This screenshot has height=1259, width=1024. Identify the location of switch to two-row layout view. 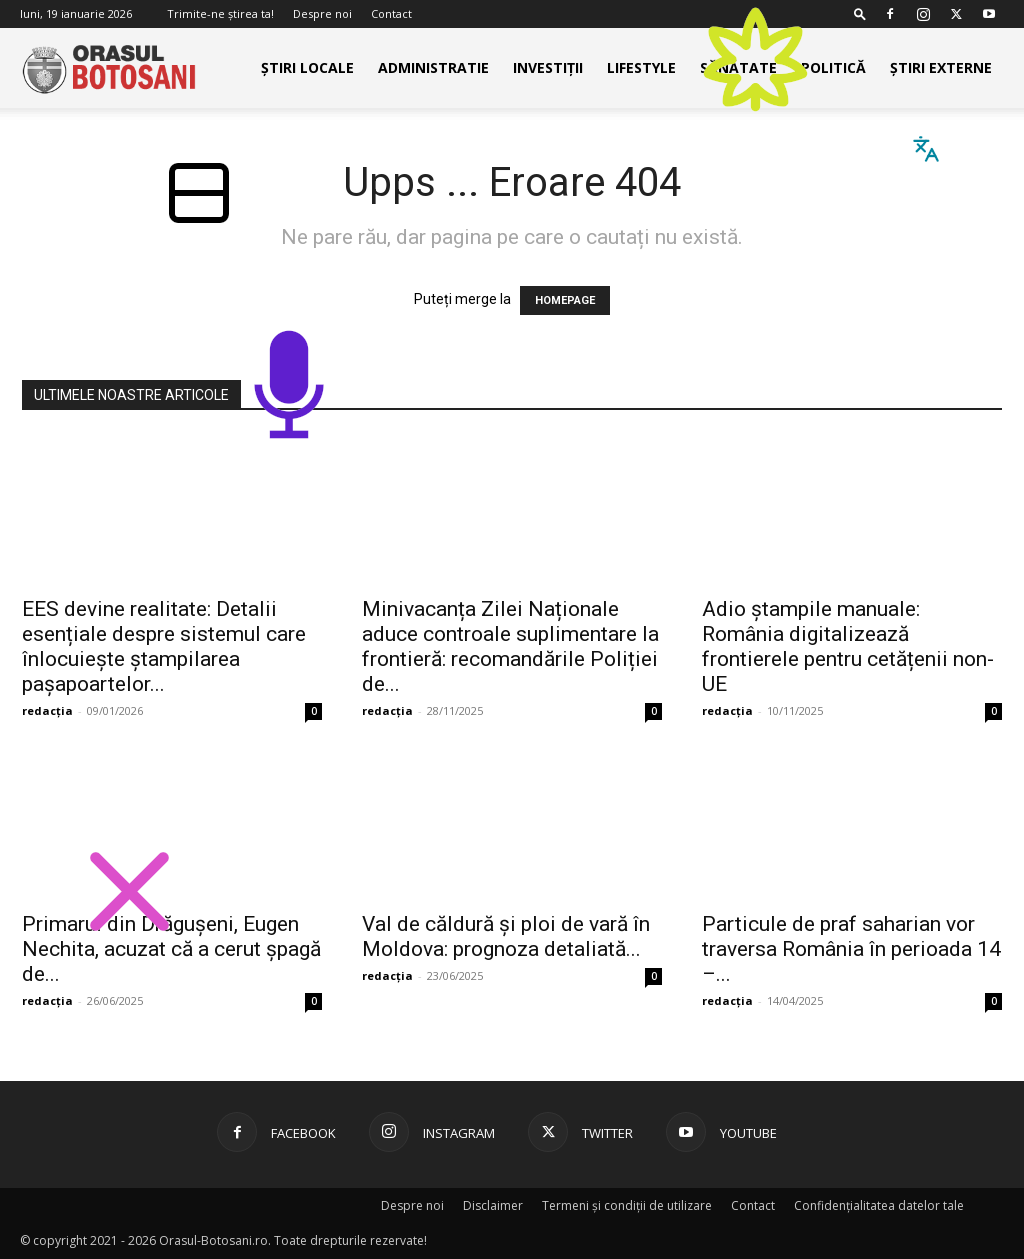
(199, 193).